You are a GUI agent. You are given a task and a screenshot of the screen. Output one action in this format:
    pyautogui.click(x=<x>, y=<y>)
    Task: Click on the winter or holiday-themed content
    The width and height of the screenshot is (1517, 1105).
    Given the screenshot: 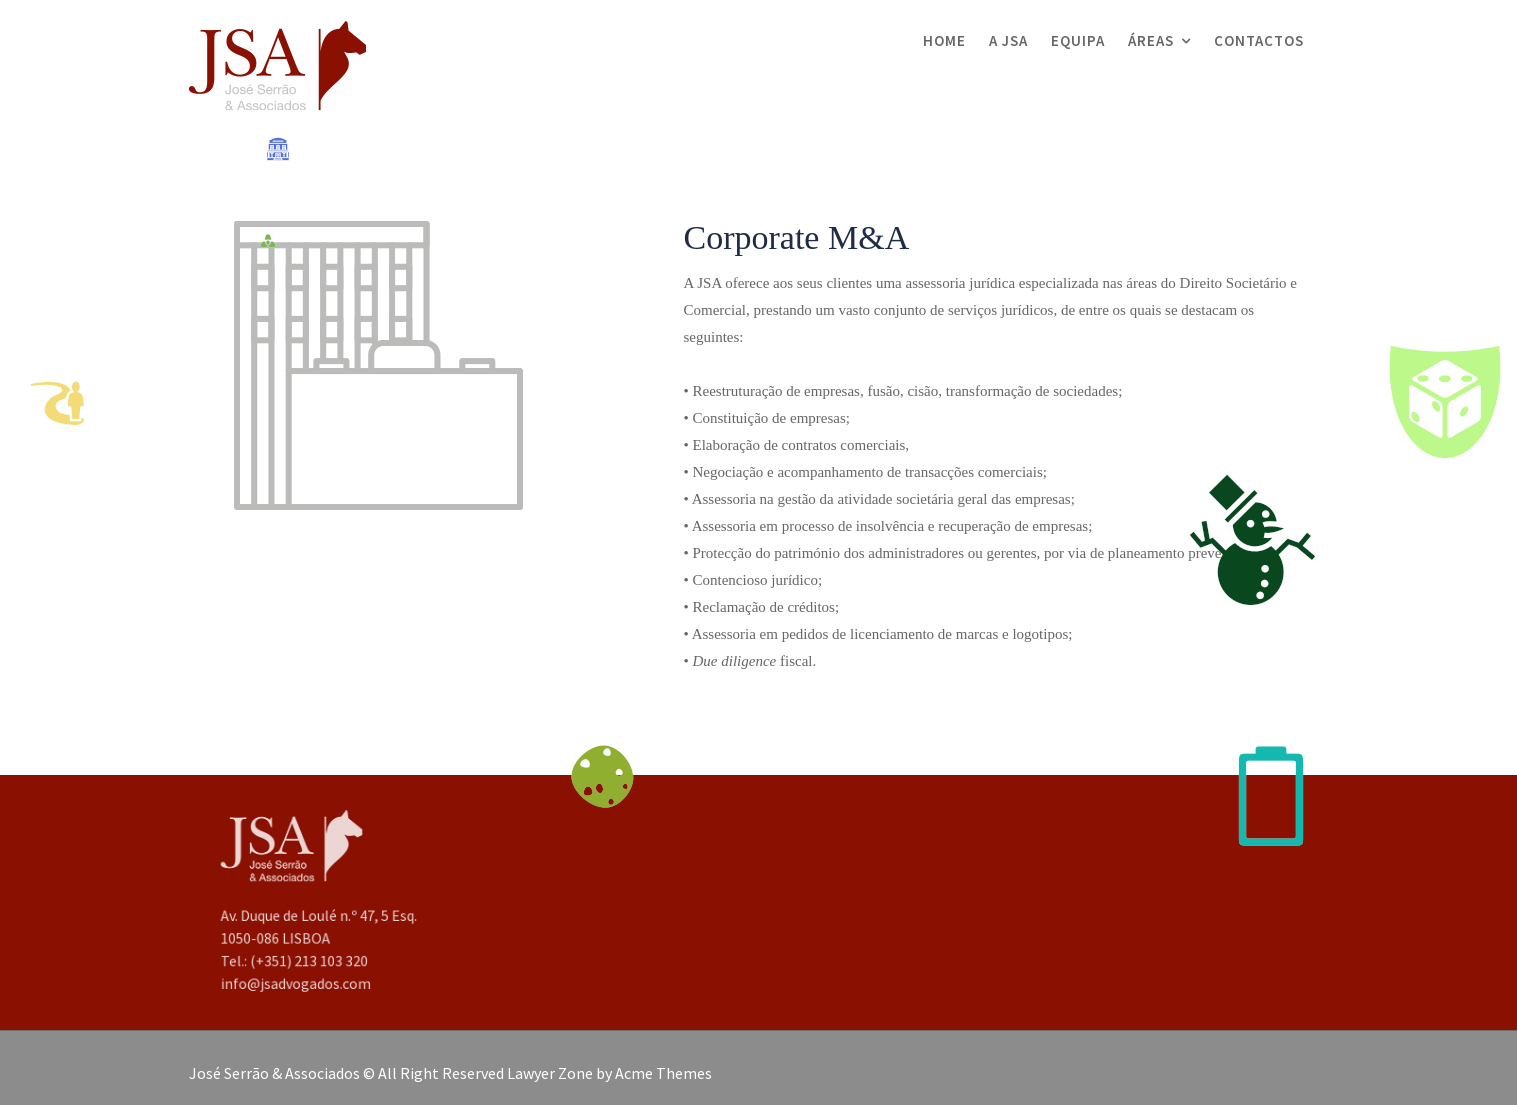 What is the action you would take?
    pyautogui.click(x=1251, y=540)
    